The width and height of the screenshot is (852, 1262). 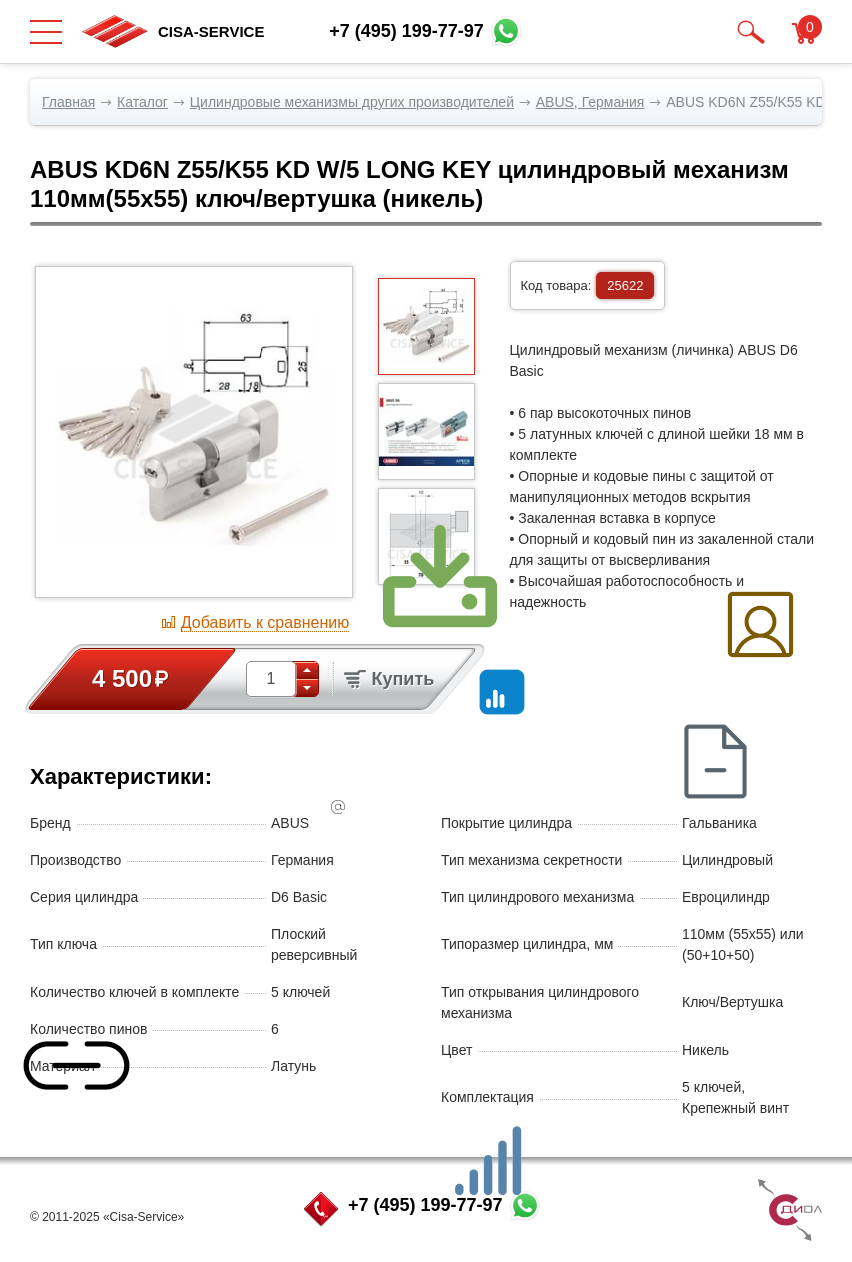 I want to click on indicates full cellular signal strength, so click(x=491, y=1165).